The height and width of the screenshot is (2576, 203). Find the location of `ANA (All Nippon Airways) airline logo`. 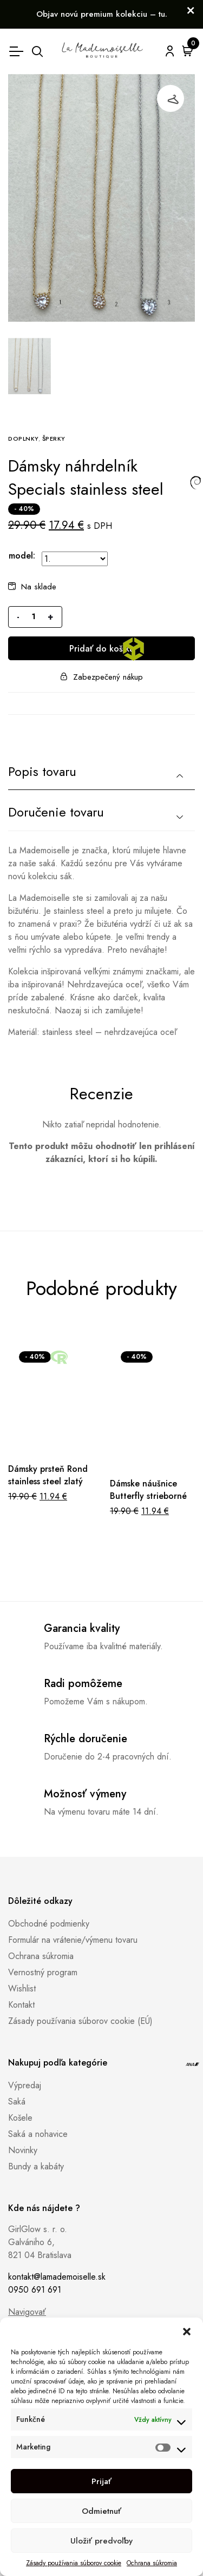

ANA (All Nippon Airways) airline logo is located at coordinates (192, 2064).